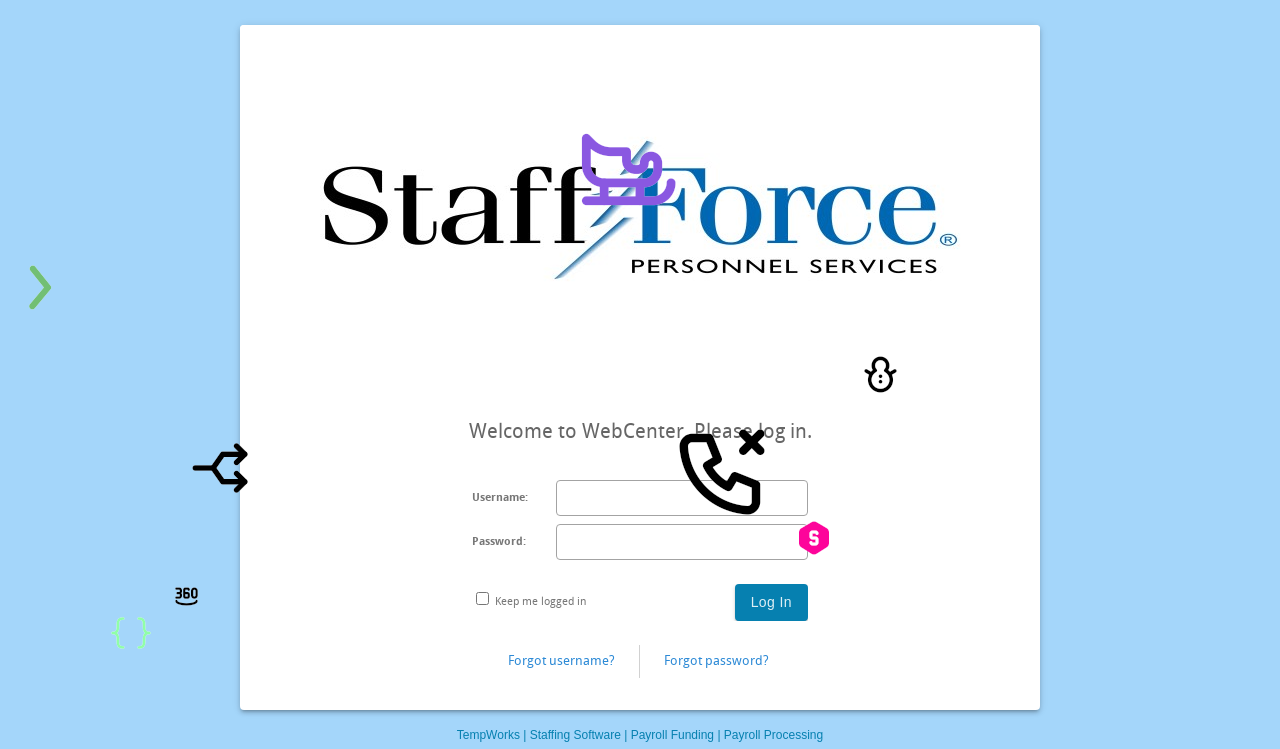 Image resolution: width=1280 pixels, height=749 pixels. Describe the element at coordinates (220, 468) in the screenshot. I see `split or branch content into multiple paths` at that location.